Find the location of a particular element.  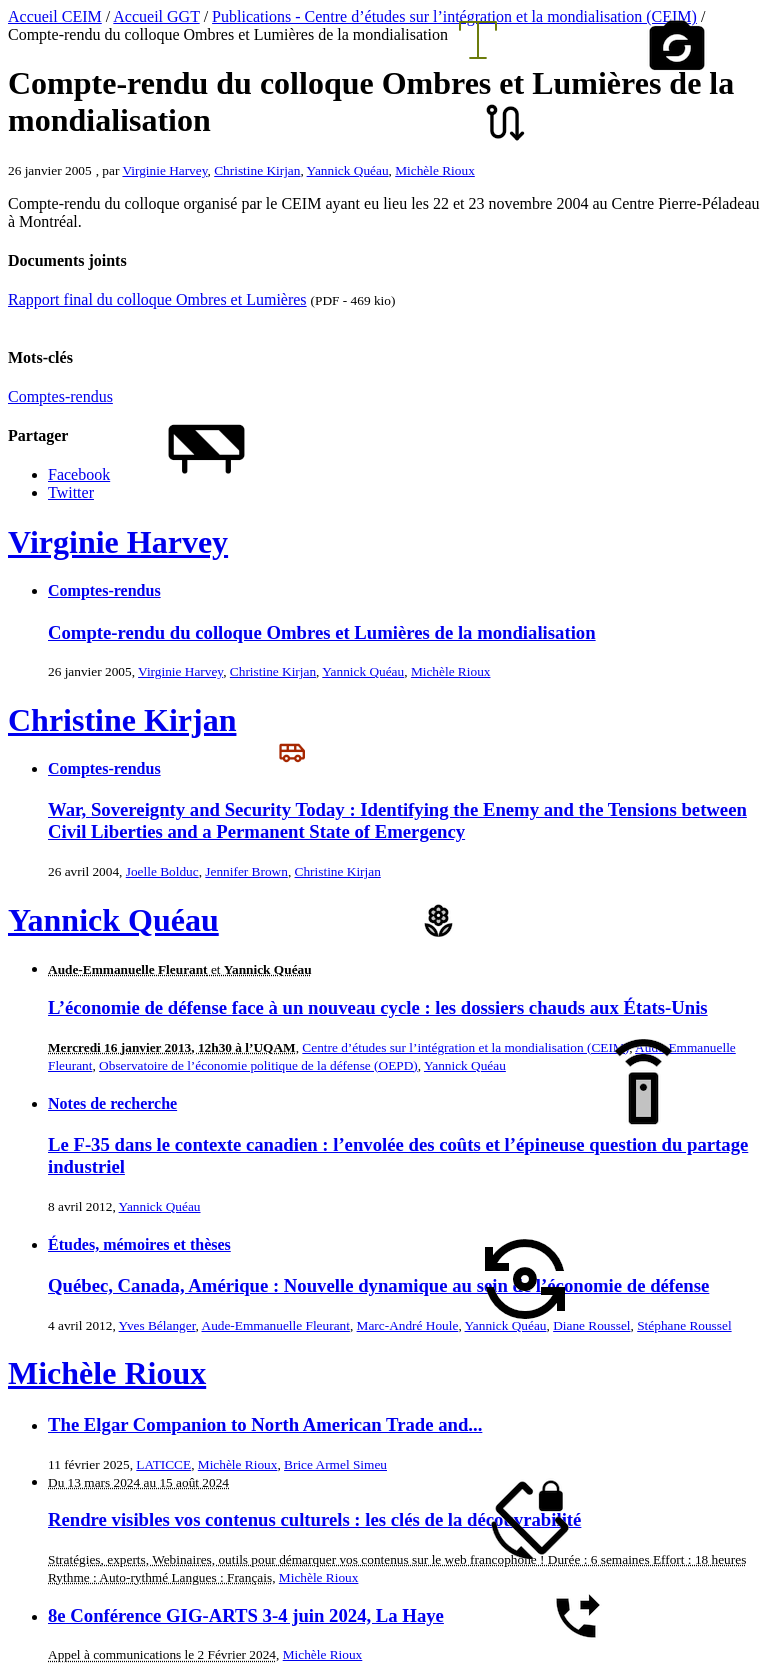

switch between front and rear camera is located at coordinates (525, 1279).